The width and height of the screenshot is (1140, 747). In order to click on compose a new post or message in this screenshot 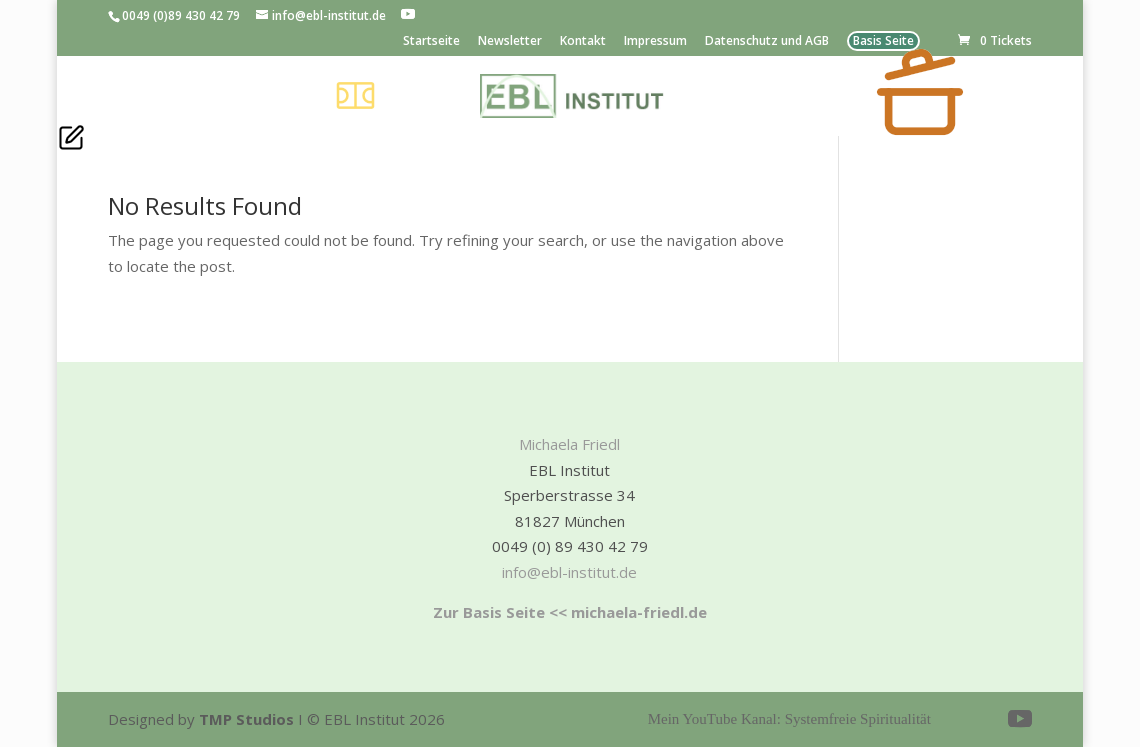, I will do `click(71, 138)`.